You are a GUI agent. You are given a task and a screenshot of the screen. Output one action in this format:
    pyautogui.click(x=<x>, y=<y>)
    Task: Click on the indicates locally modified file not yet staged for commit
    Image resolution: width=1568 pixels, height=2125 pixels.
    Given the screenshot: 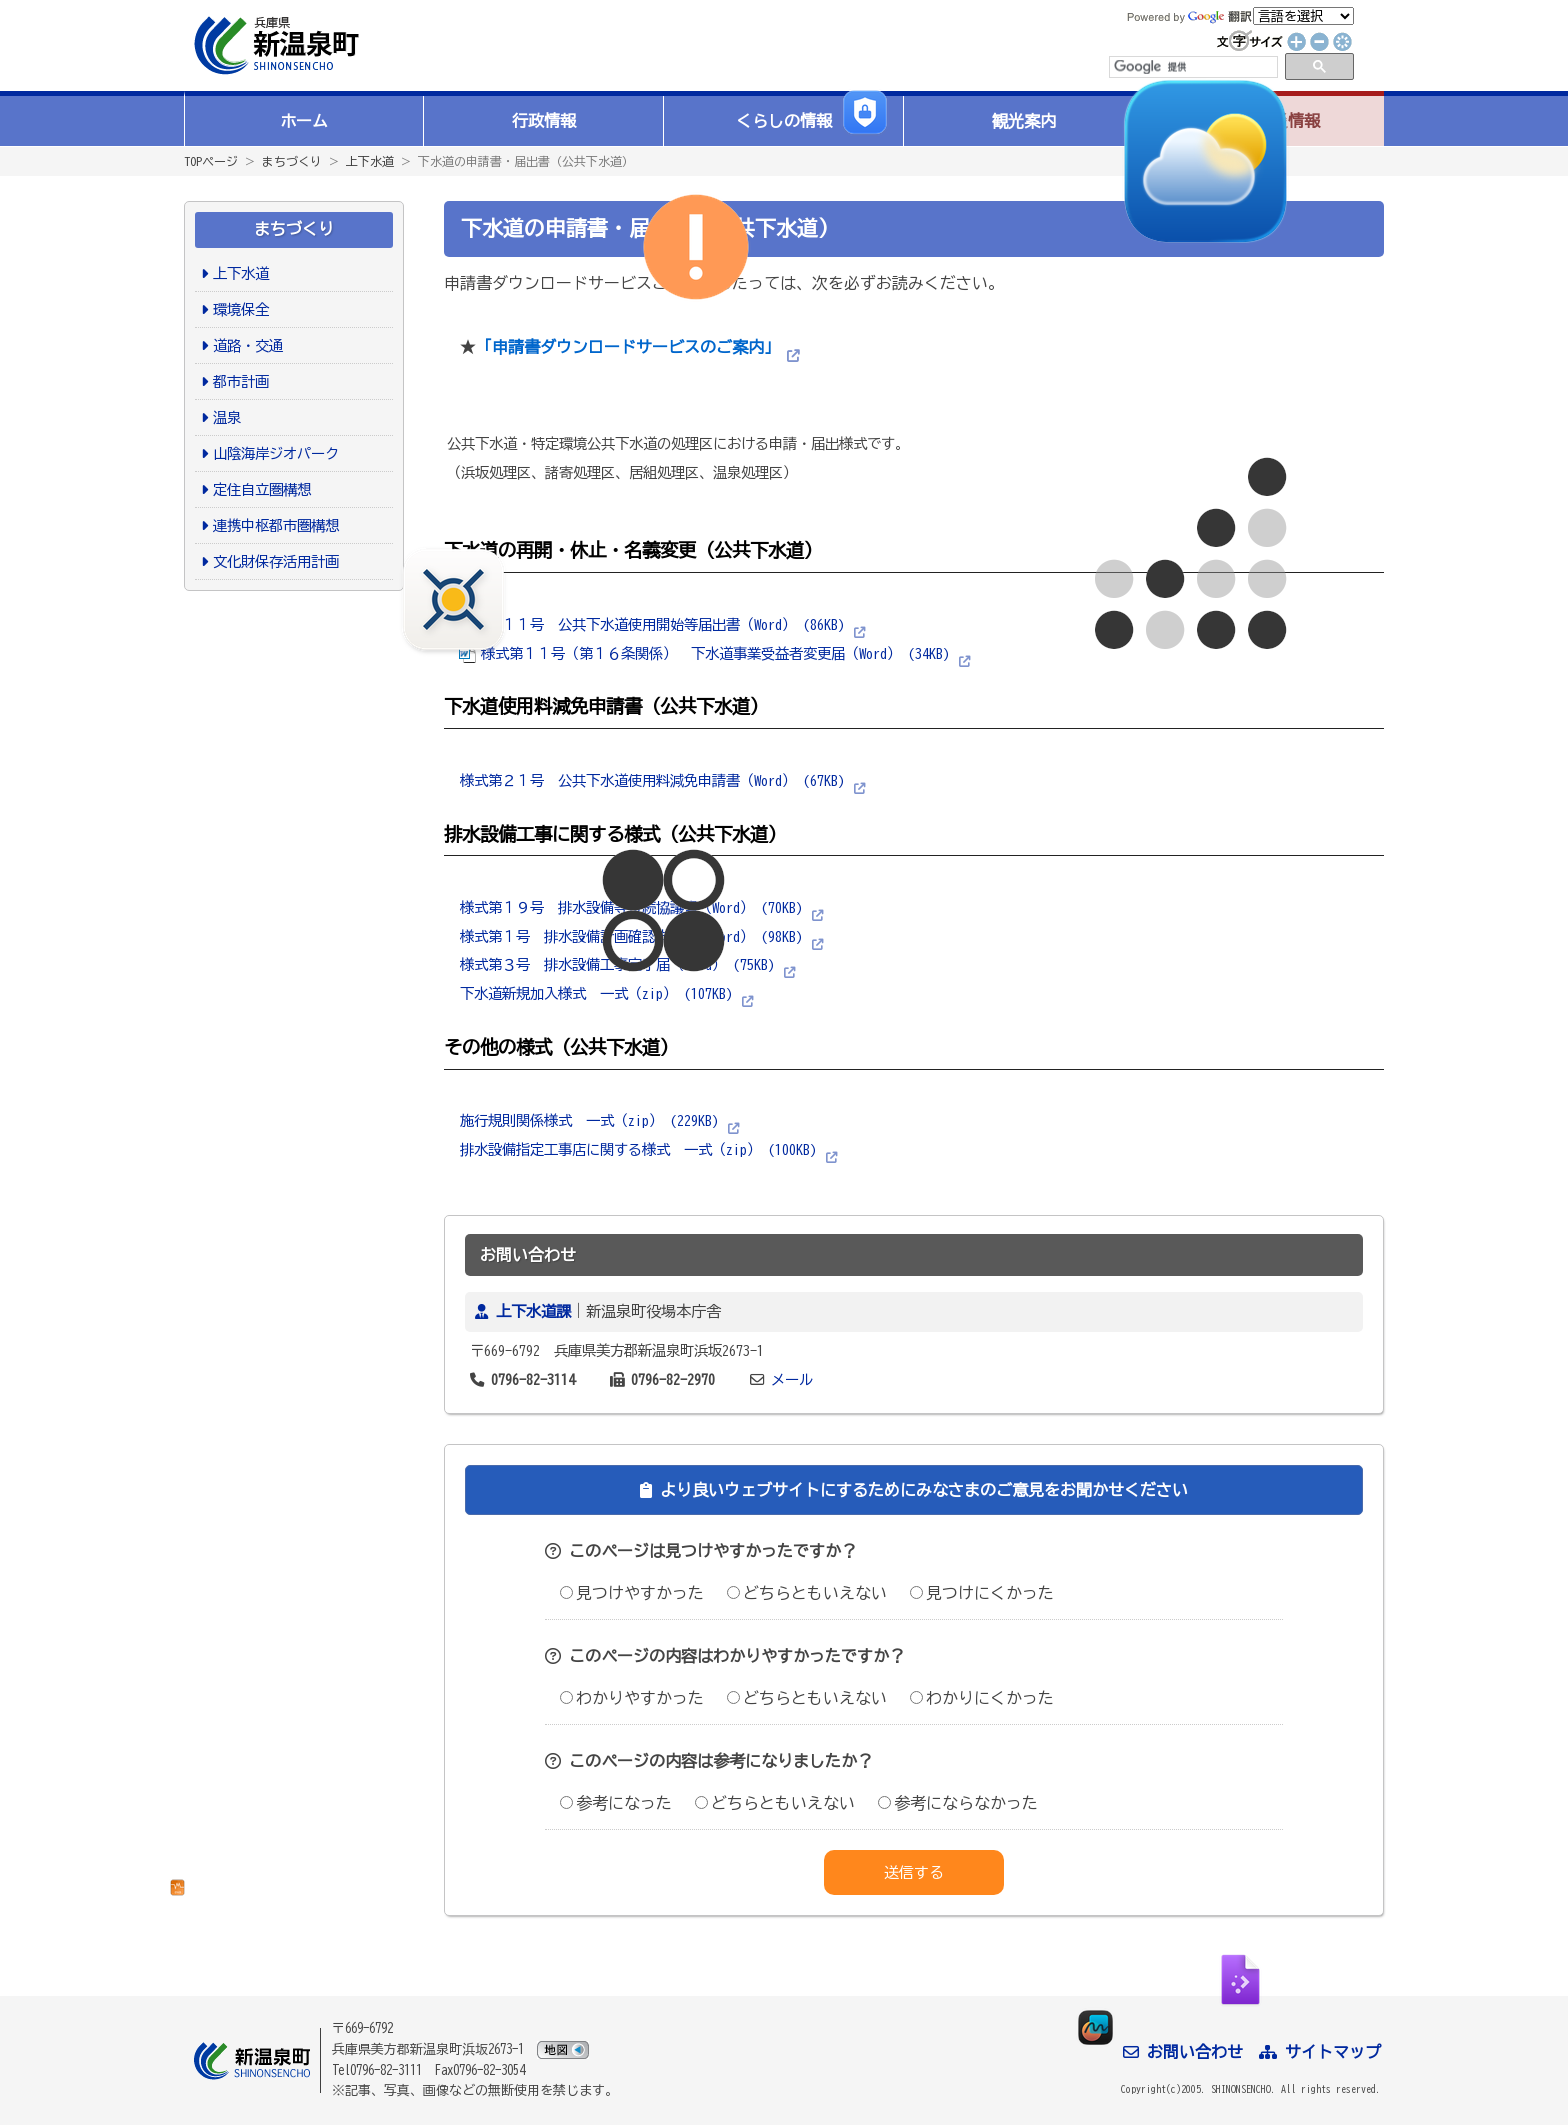 What is the action you would take?
    pyautogui.click(x=696, y=247)
    